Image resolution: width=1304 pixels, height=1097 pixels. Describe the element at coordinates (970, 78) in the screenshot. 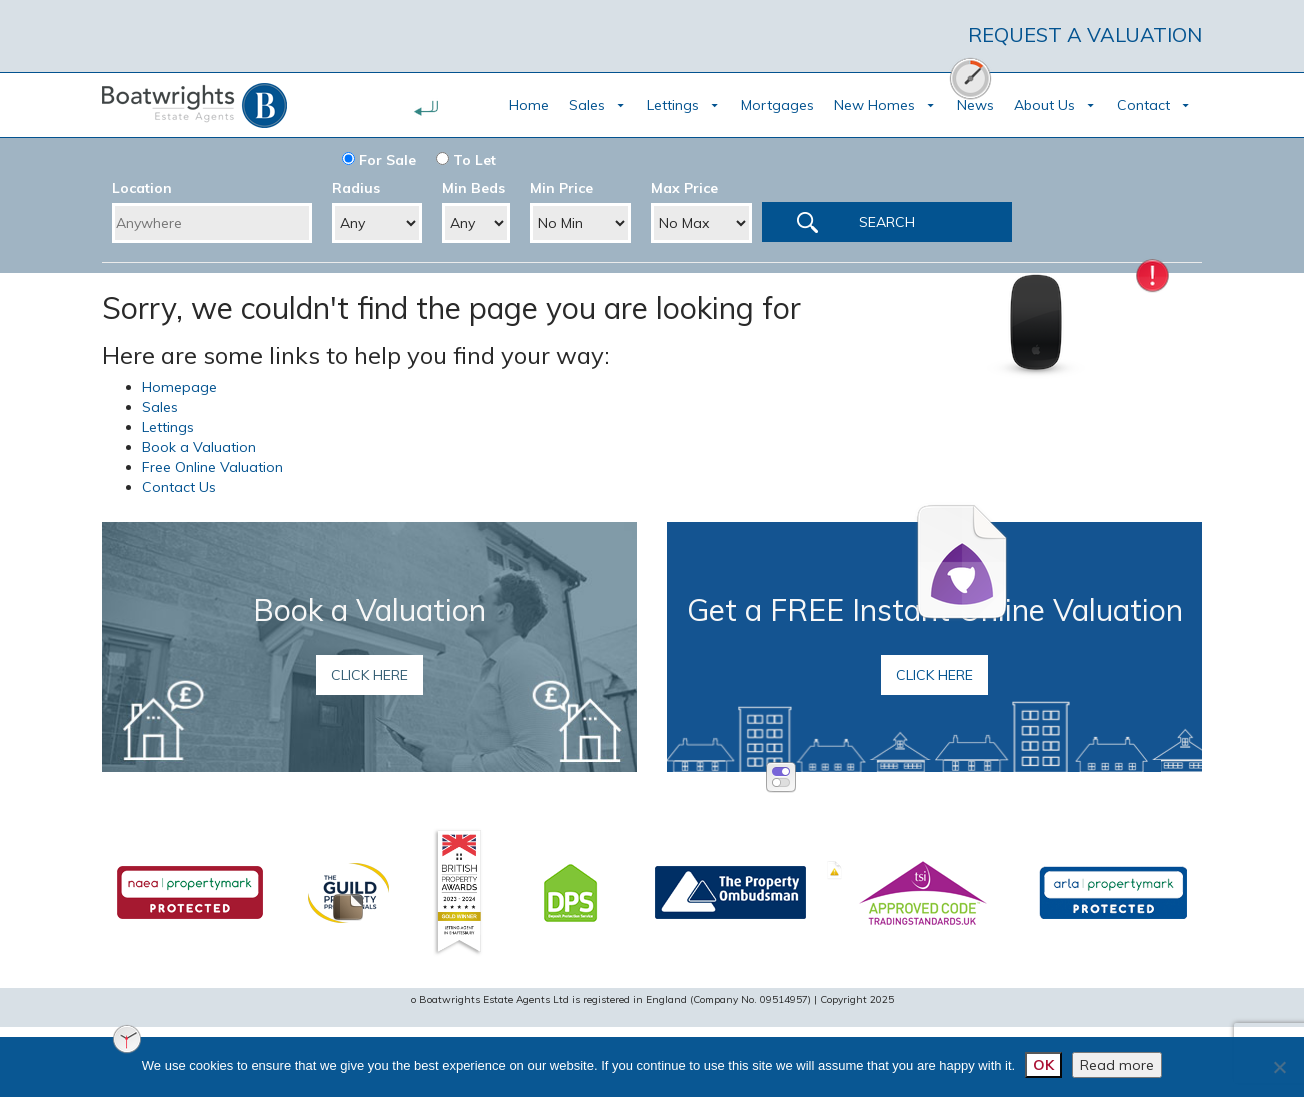

I see `open sysprof system profiler application` at that location.